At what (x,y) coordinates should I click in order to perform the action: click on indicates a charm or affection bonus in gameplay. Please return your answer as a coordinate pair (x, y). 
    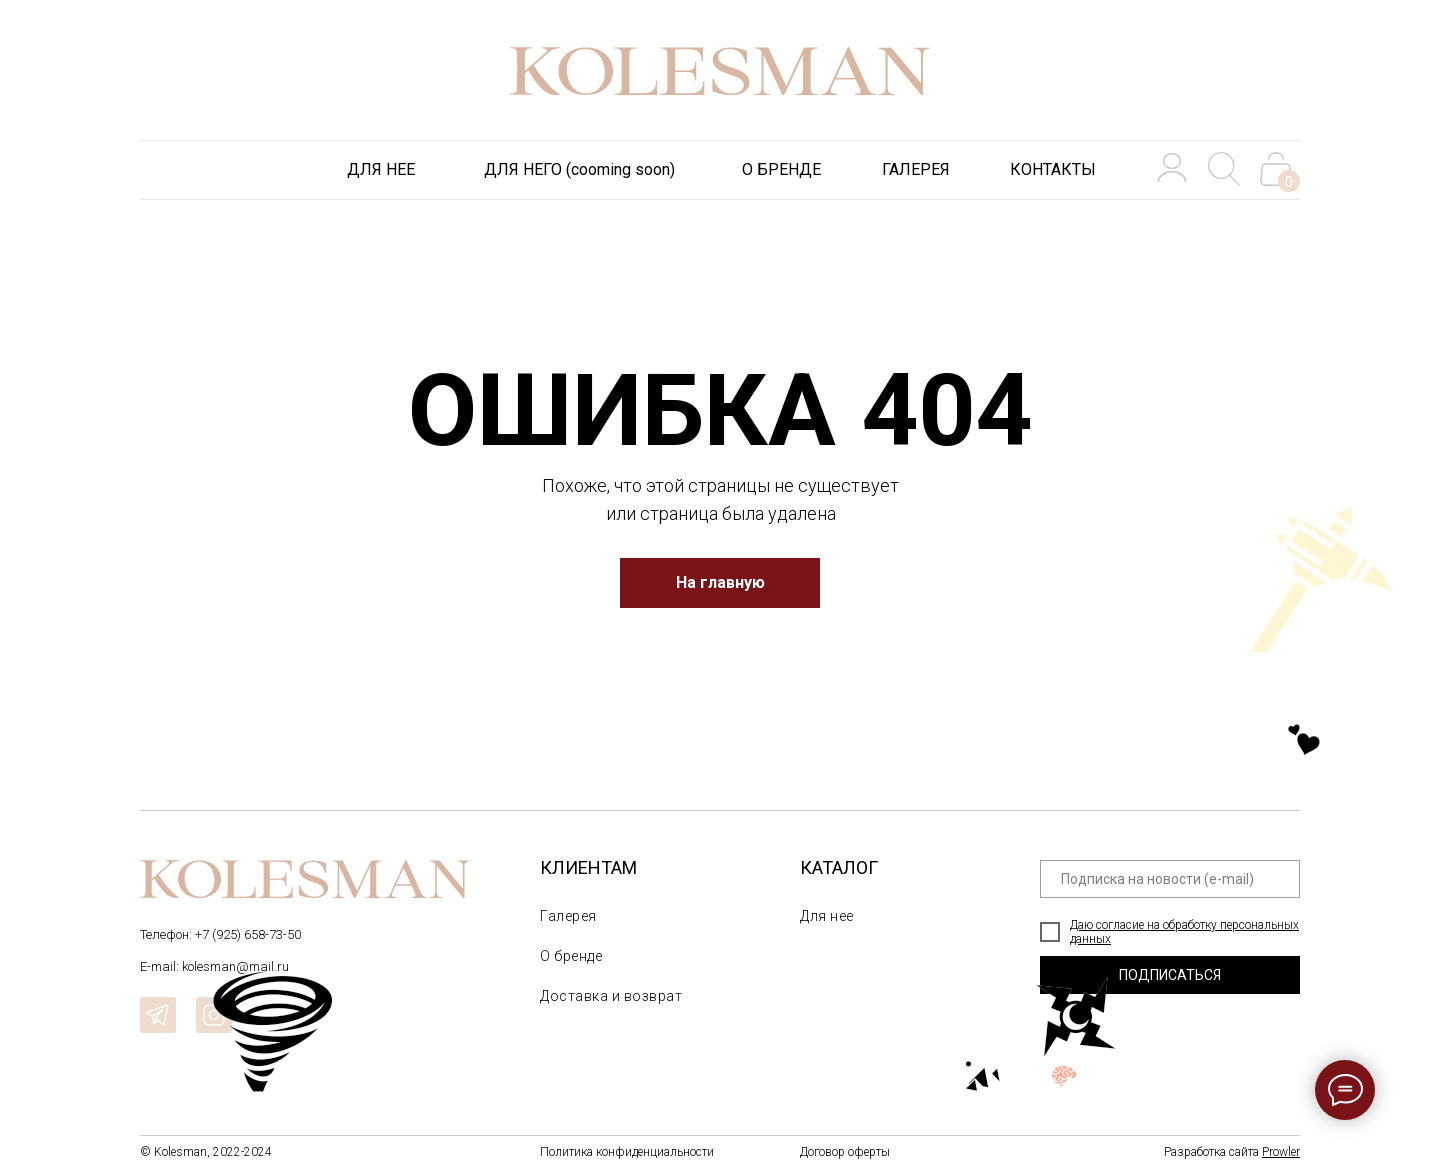
    Looking at the image, I should click on (1304, 740).